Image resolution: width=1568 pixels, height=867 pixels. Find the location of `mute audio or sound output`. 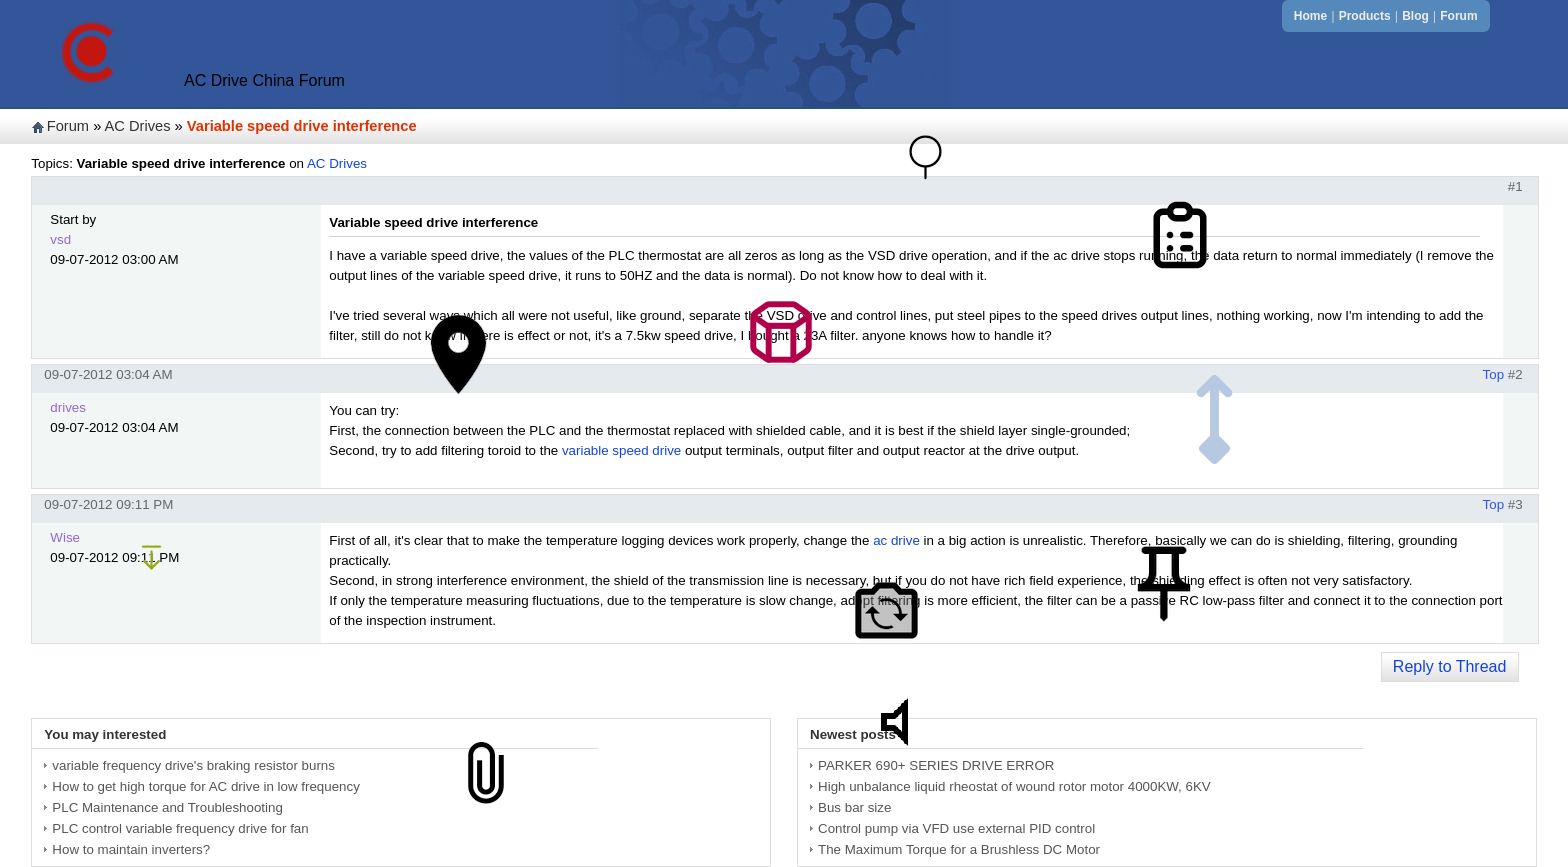

mute audio or sound output is located at coordinates (896, 722).